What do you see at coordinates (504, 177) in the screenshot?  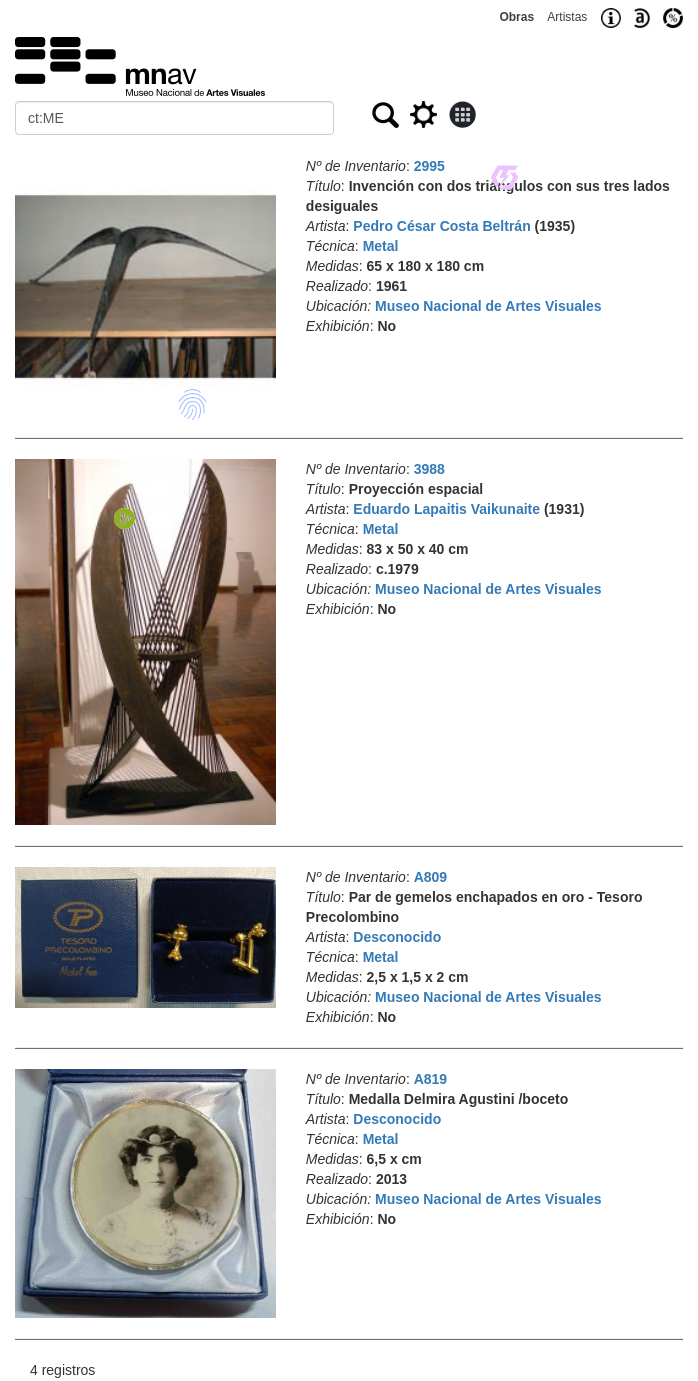 I see `visit the thunderstore mod repository` at bounding box center [504, 177].